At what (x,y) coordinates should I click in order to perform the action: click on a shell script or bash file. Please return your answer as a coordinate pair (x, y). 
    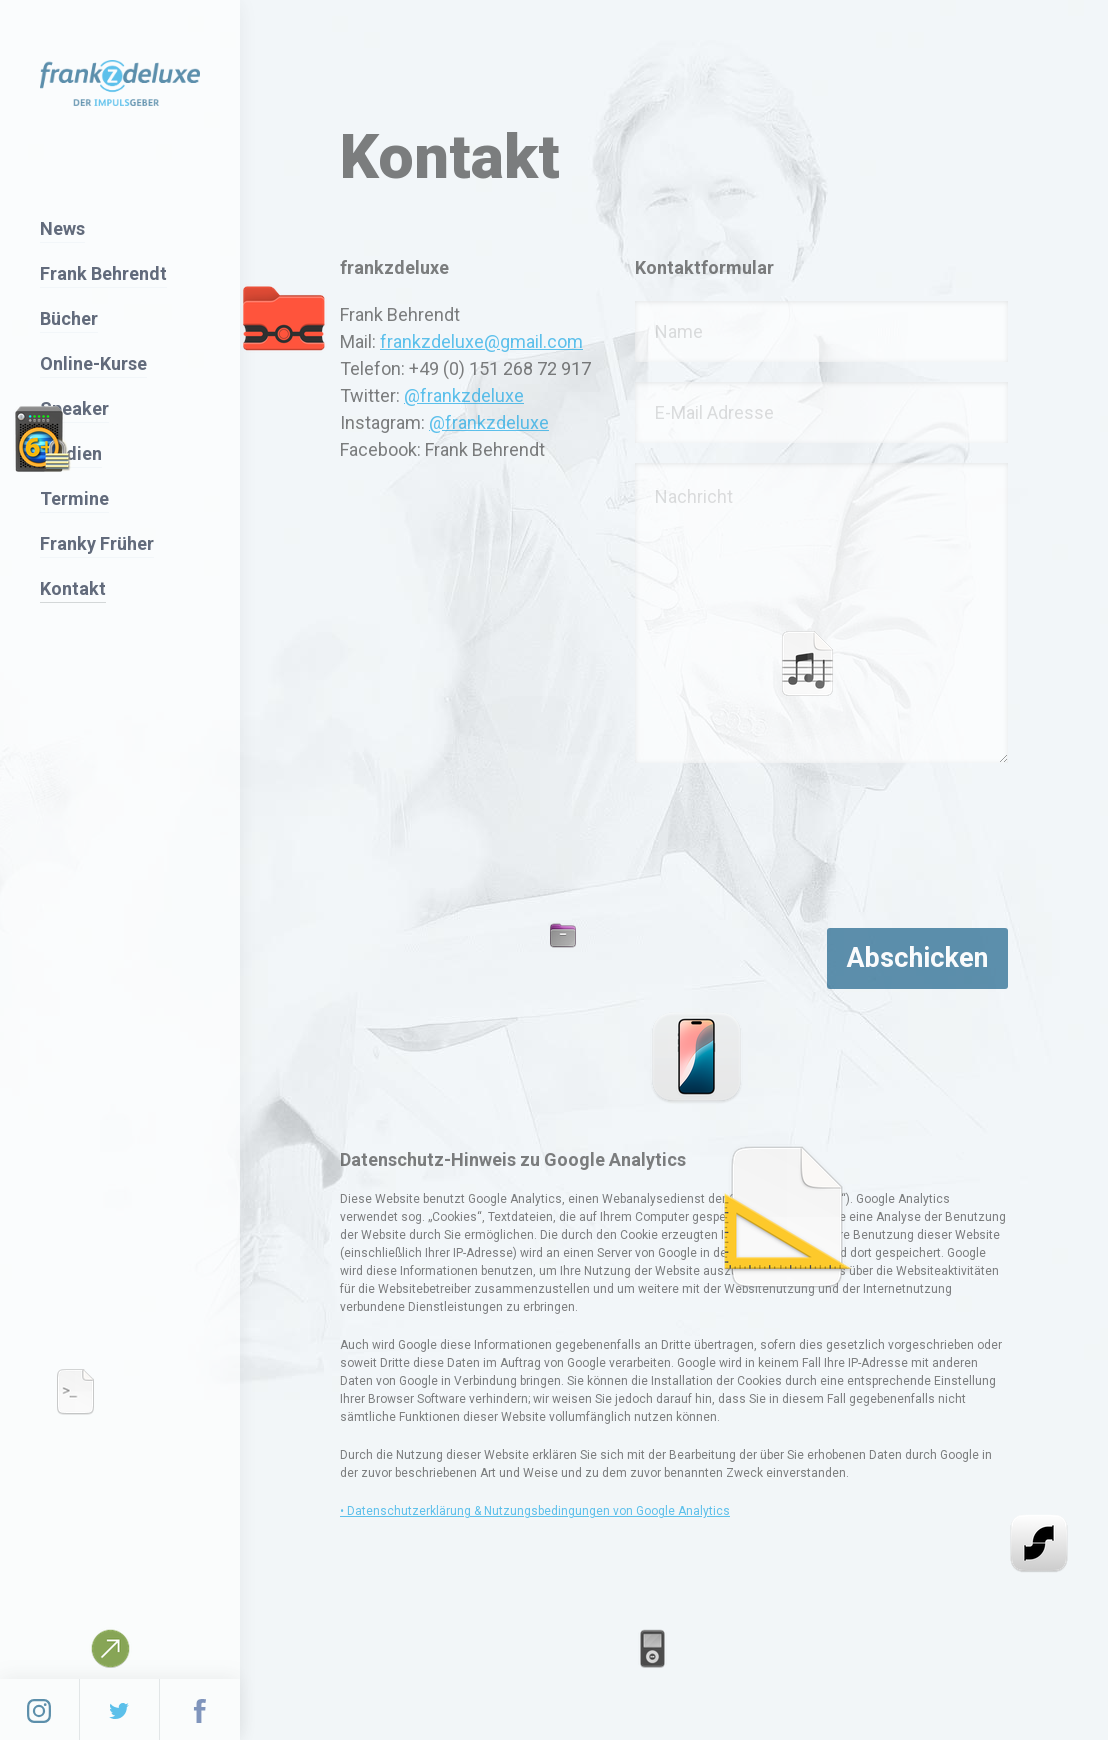
    Looking at the image, I should click on (75, 1391).